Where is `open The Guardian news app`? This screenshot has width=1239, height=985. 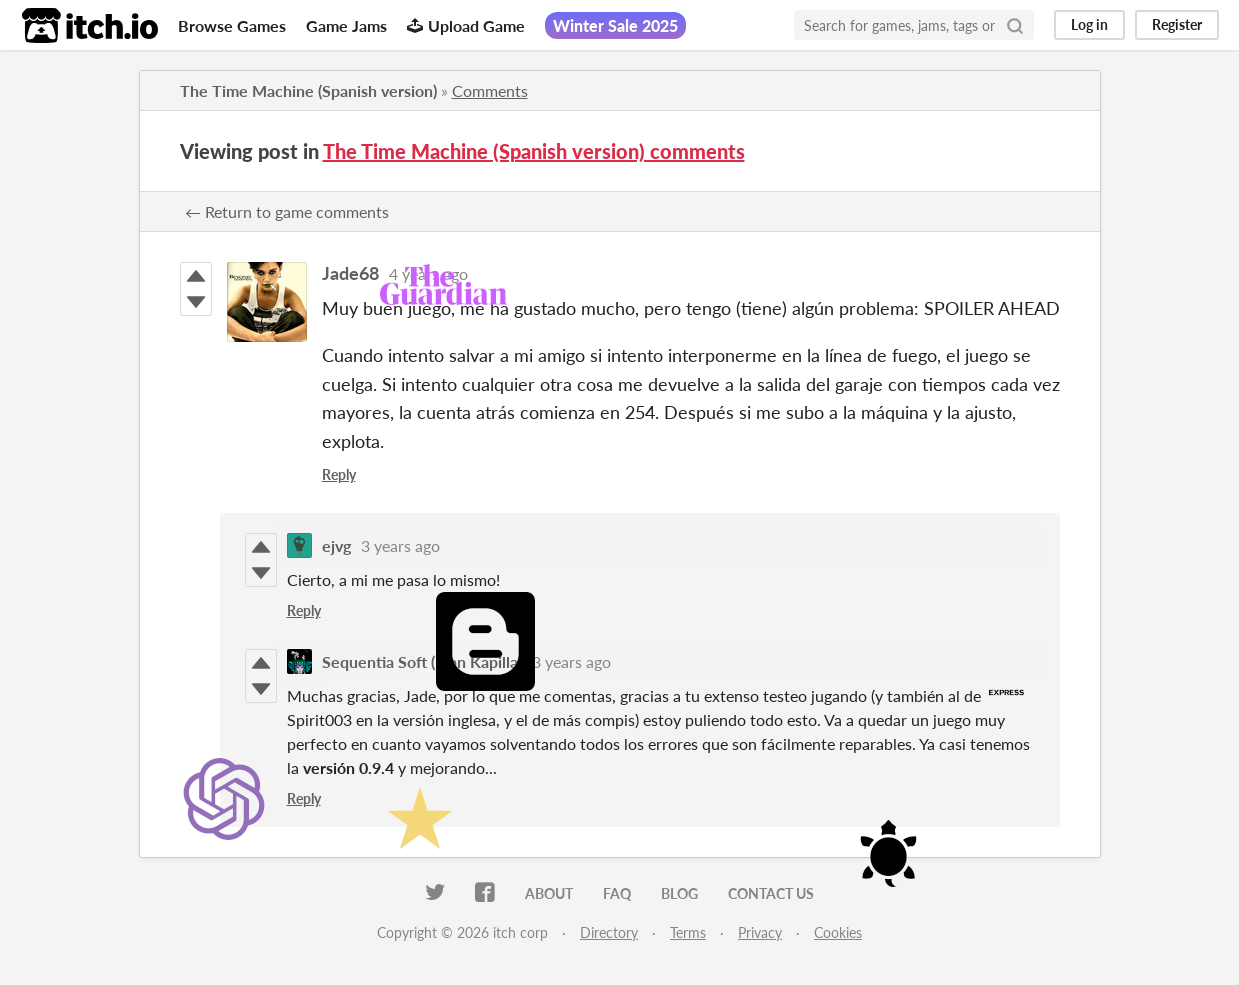
open The Guardian news app is located at coordinates (443, 284).